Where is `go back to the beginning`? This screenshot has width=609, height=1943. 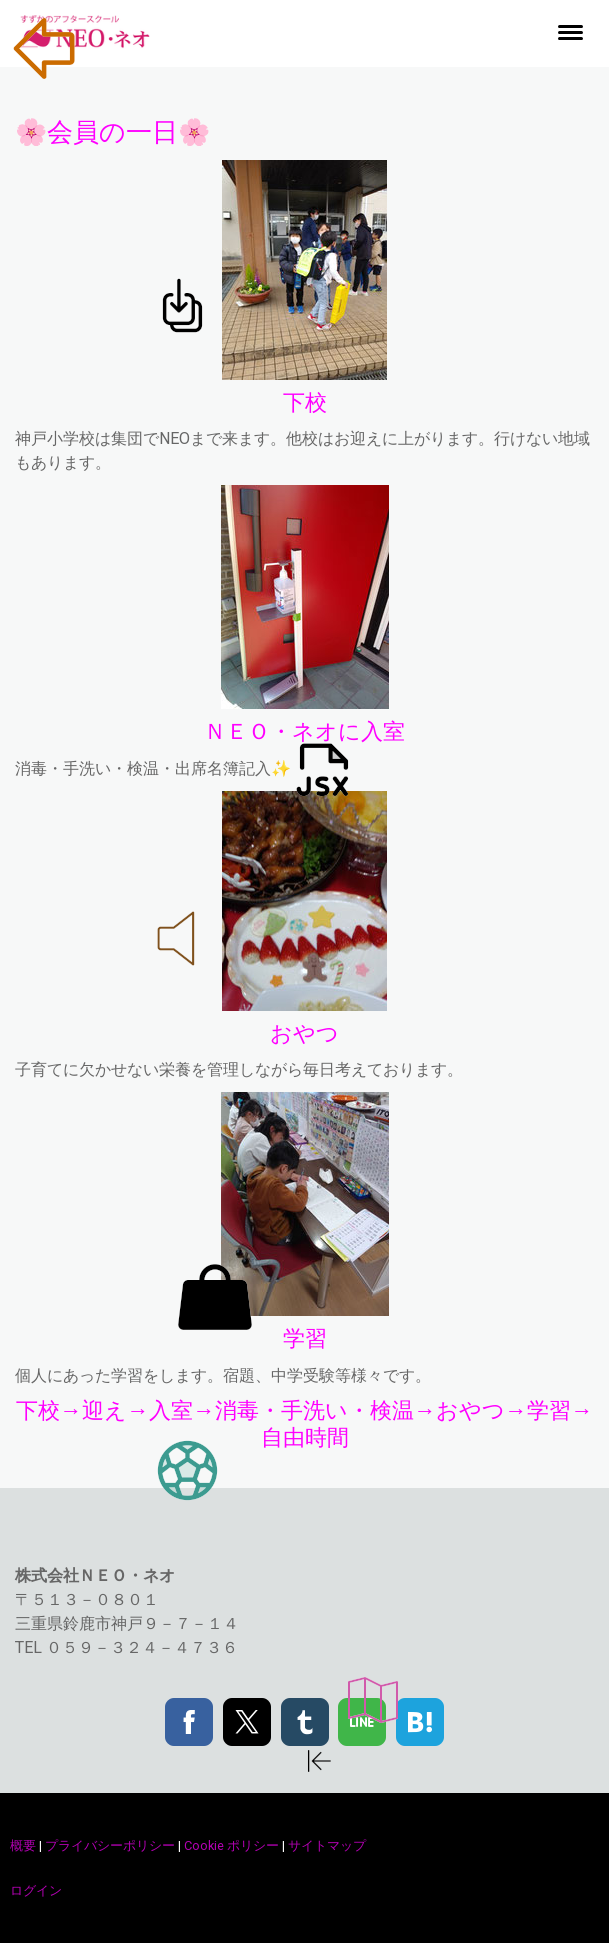
go back to the beginning is located at coordinates (319, 1761).